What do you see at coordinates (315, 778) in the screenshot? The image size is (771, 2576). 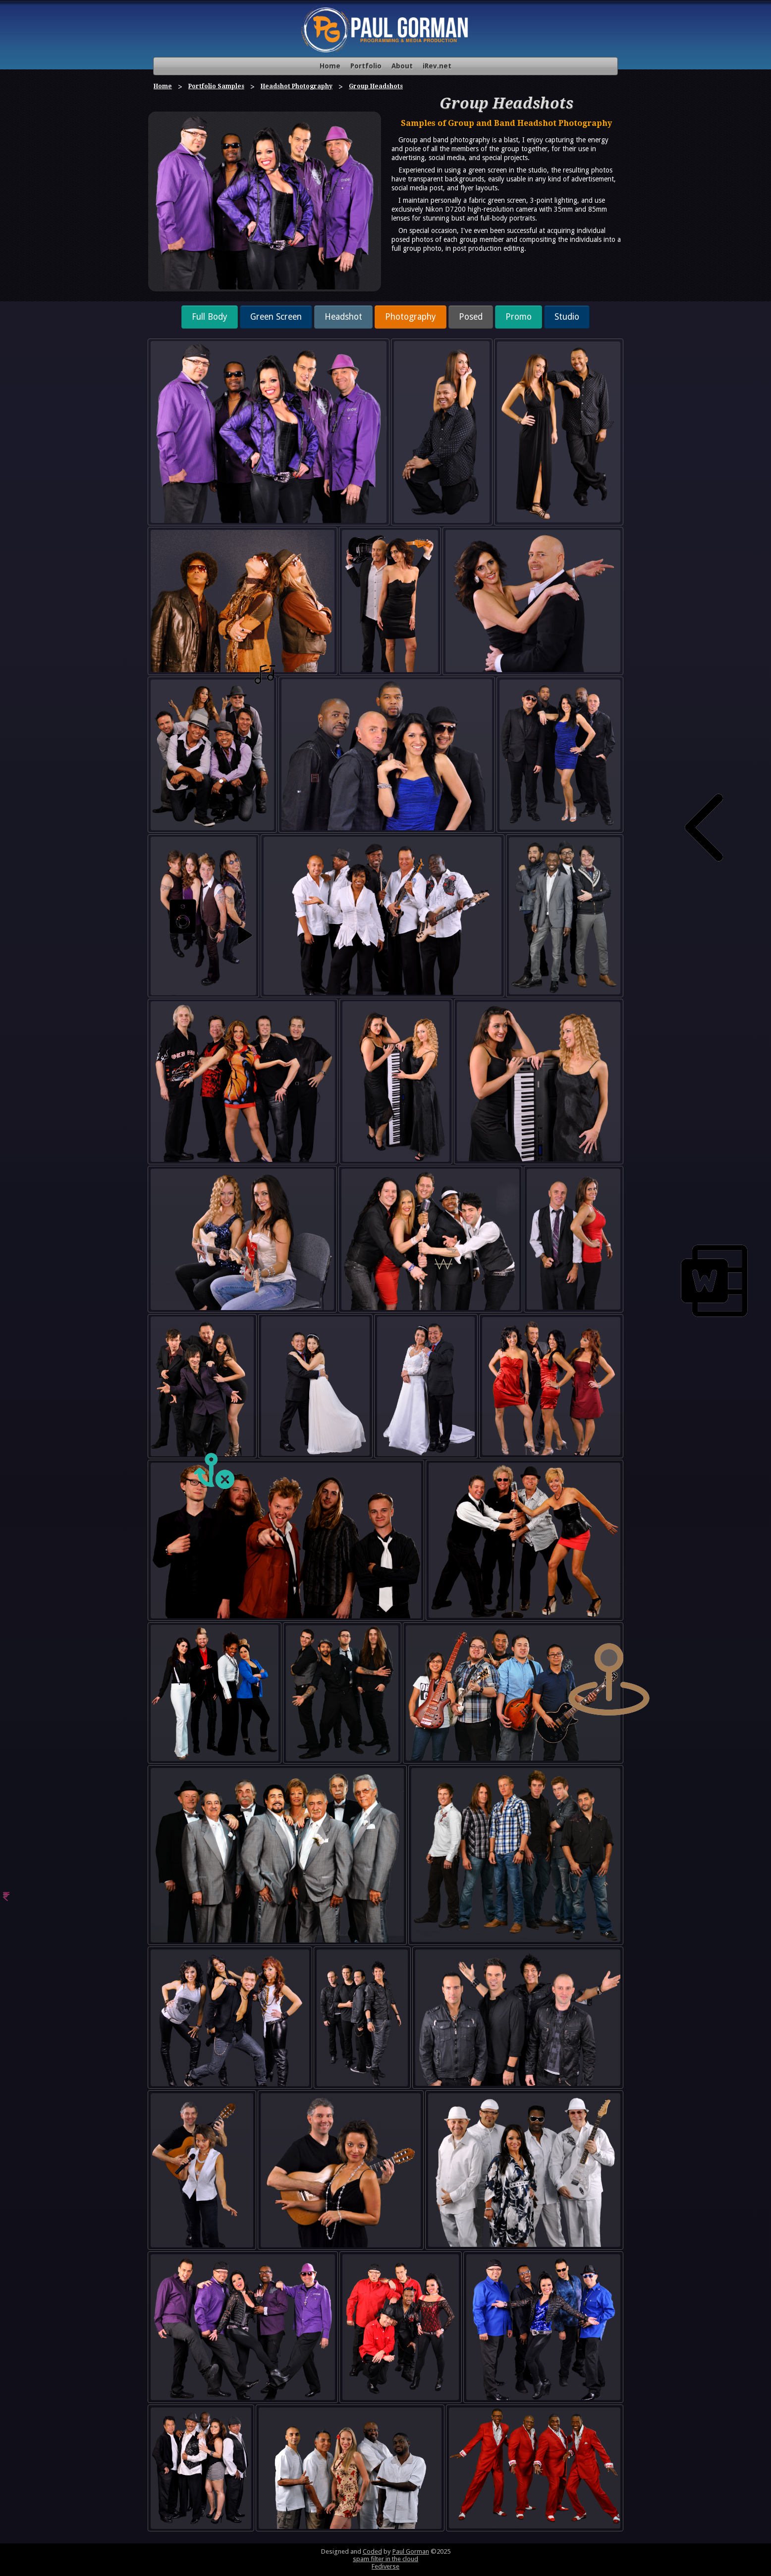 I see `open calculator app` at bounding box center [315, 778].